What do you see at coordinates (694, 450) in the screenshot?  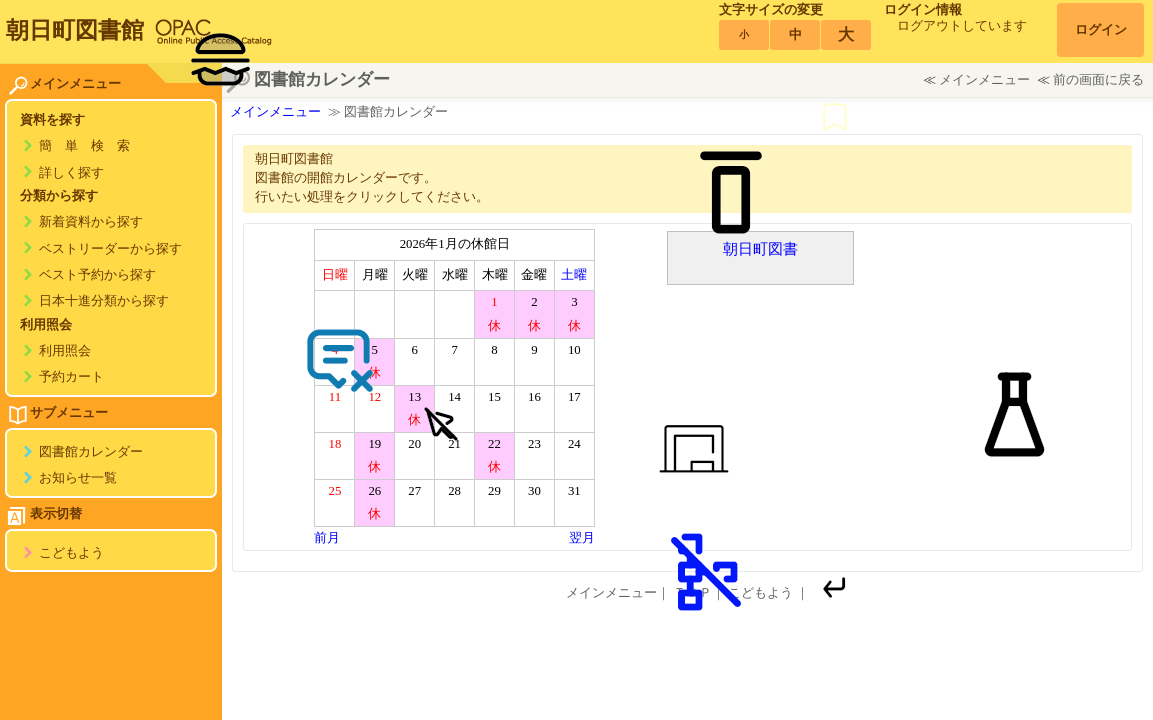 I see `access whiteboard or presentation mode` at bounding box center [694, 450].